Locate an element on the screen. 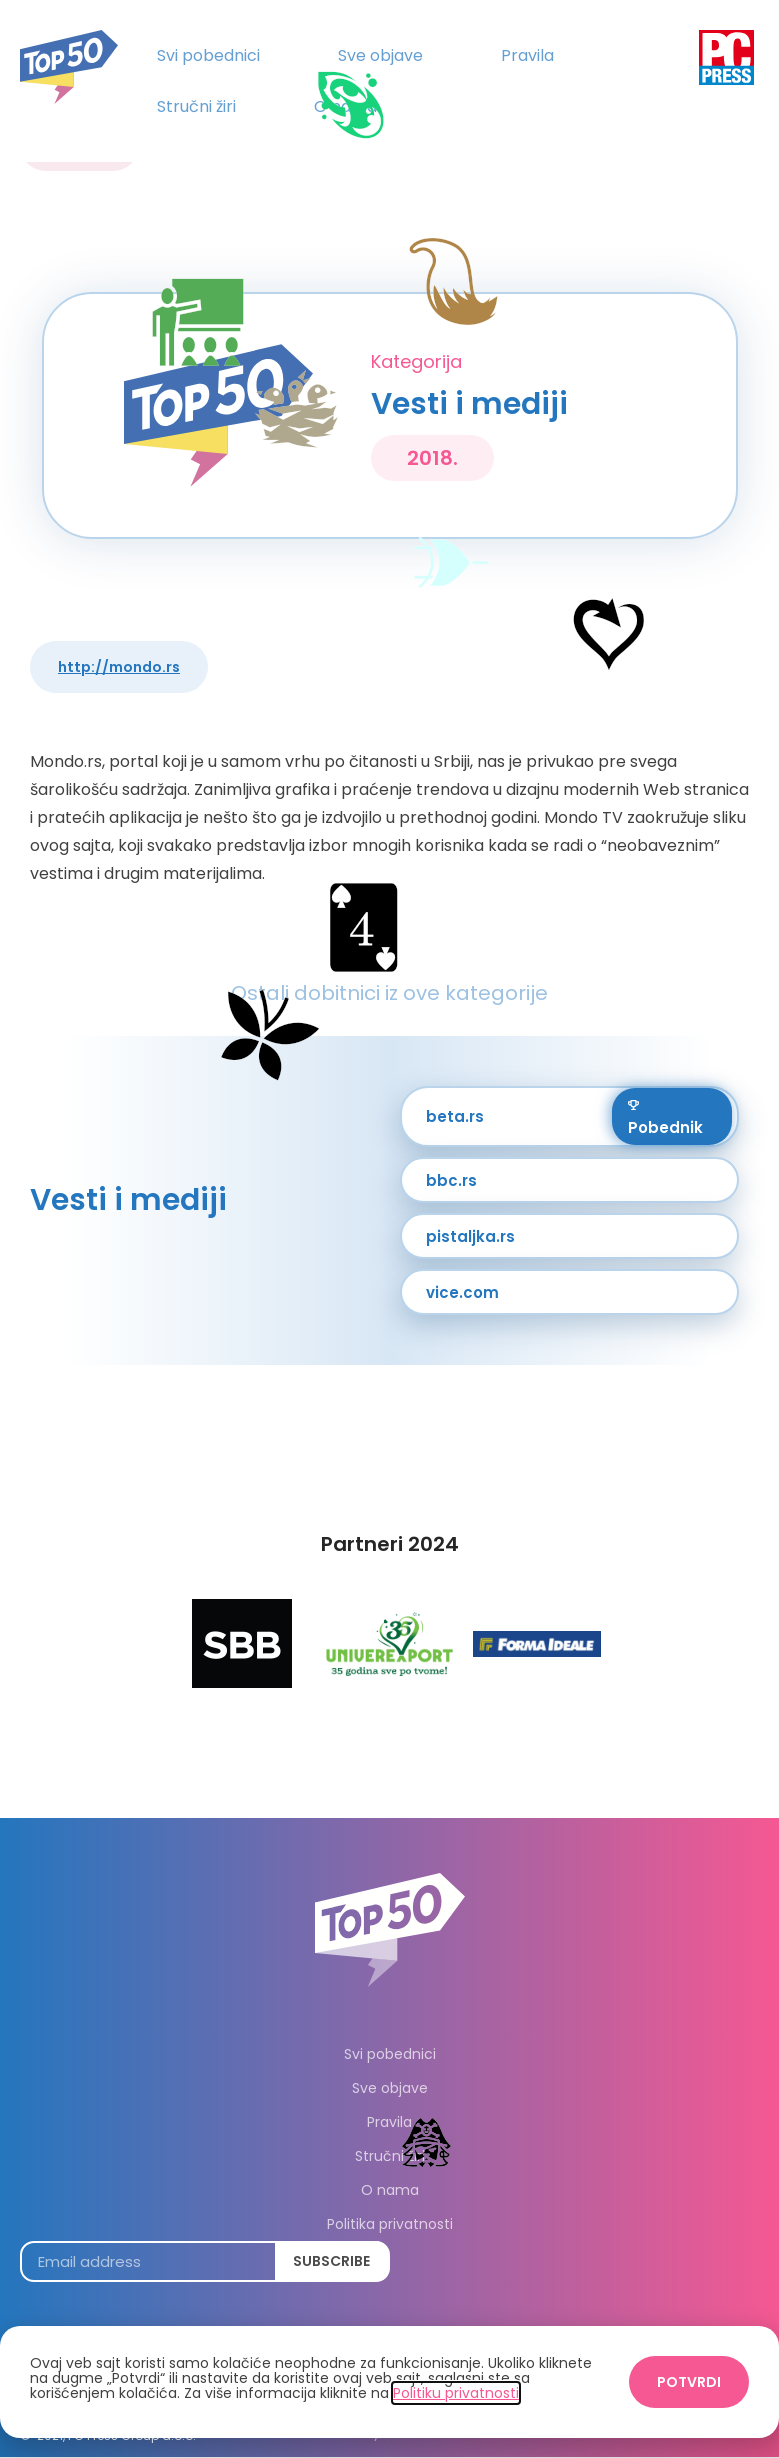 This screenshot has height=2458, width=779. access teaching or instructor tools is located at coordinates (198, 320).